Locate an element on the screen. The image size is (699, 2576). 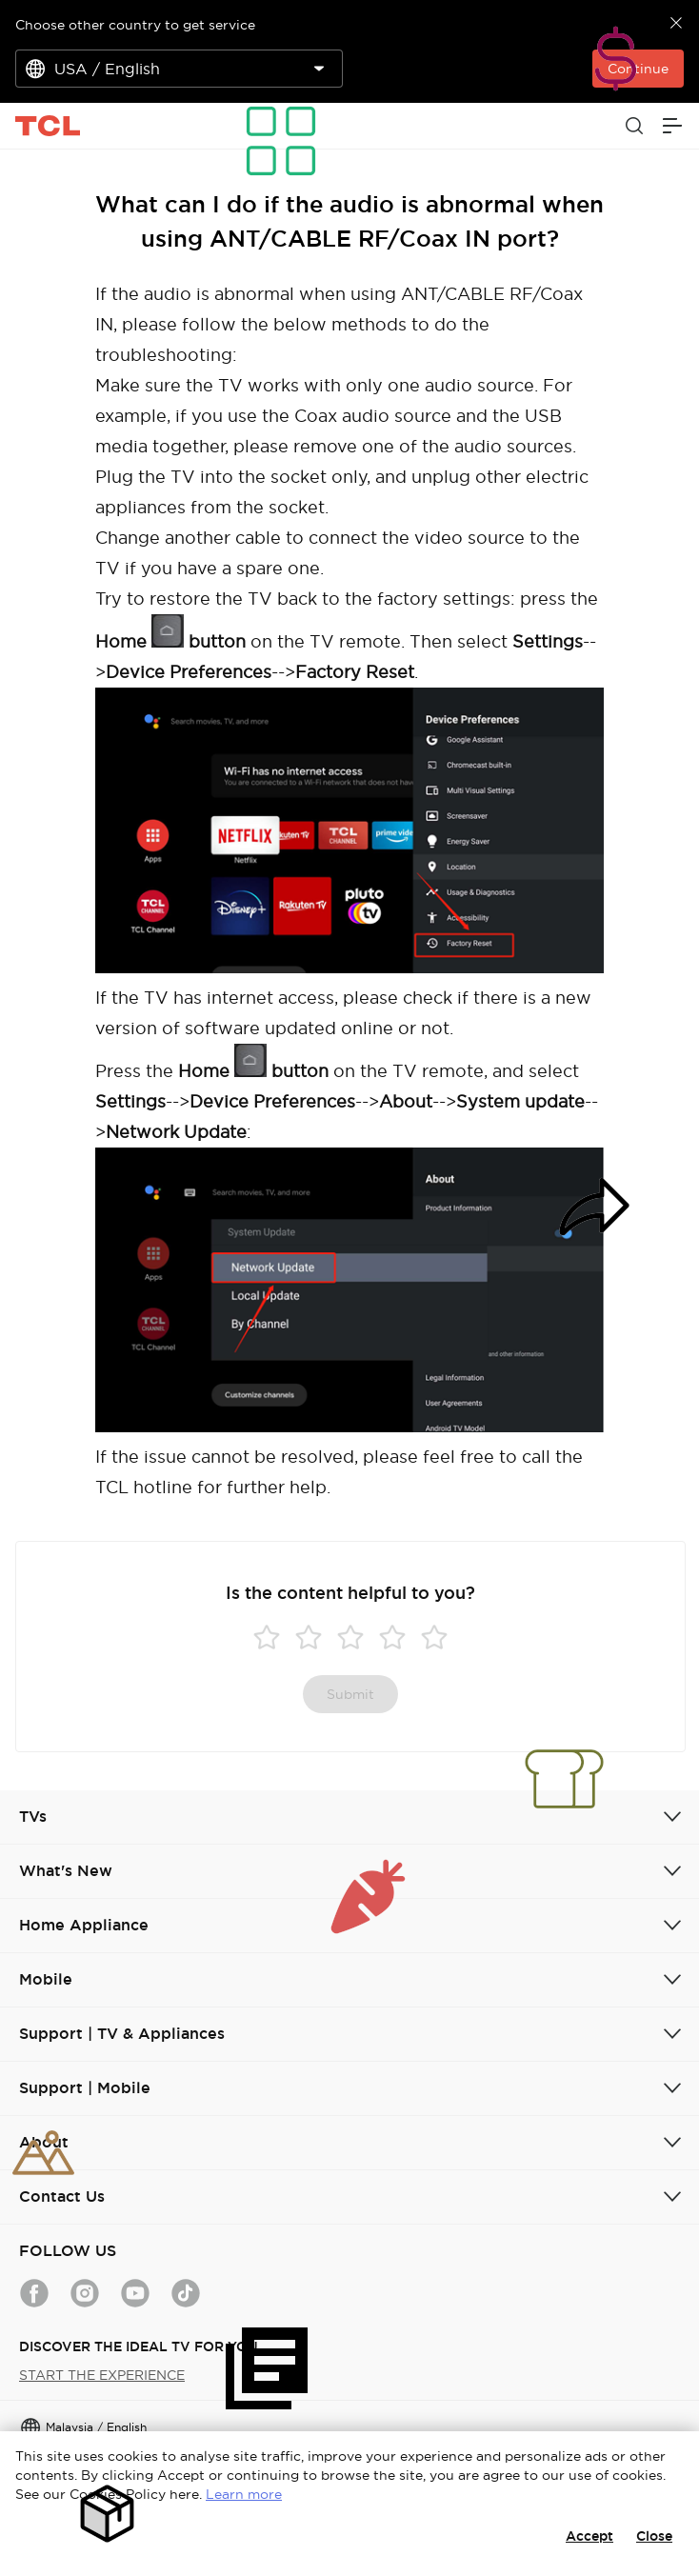
access your document library is located at coordinates (267, 2368).